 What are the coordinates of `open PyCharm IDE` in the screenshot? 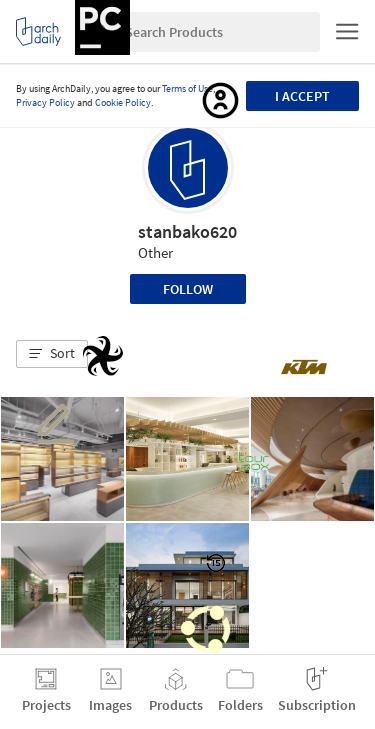 It's located at (102, 27).